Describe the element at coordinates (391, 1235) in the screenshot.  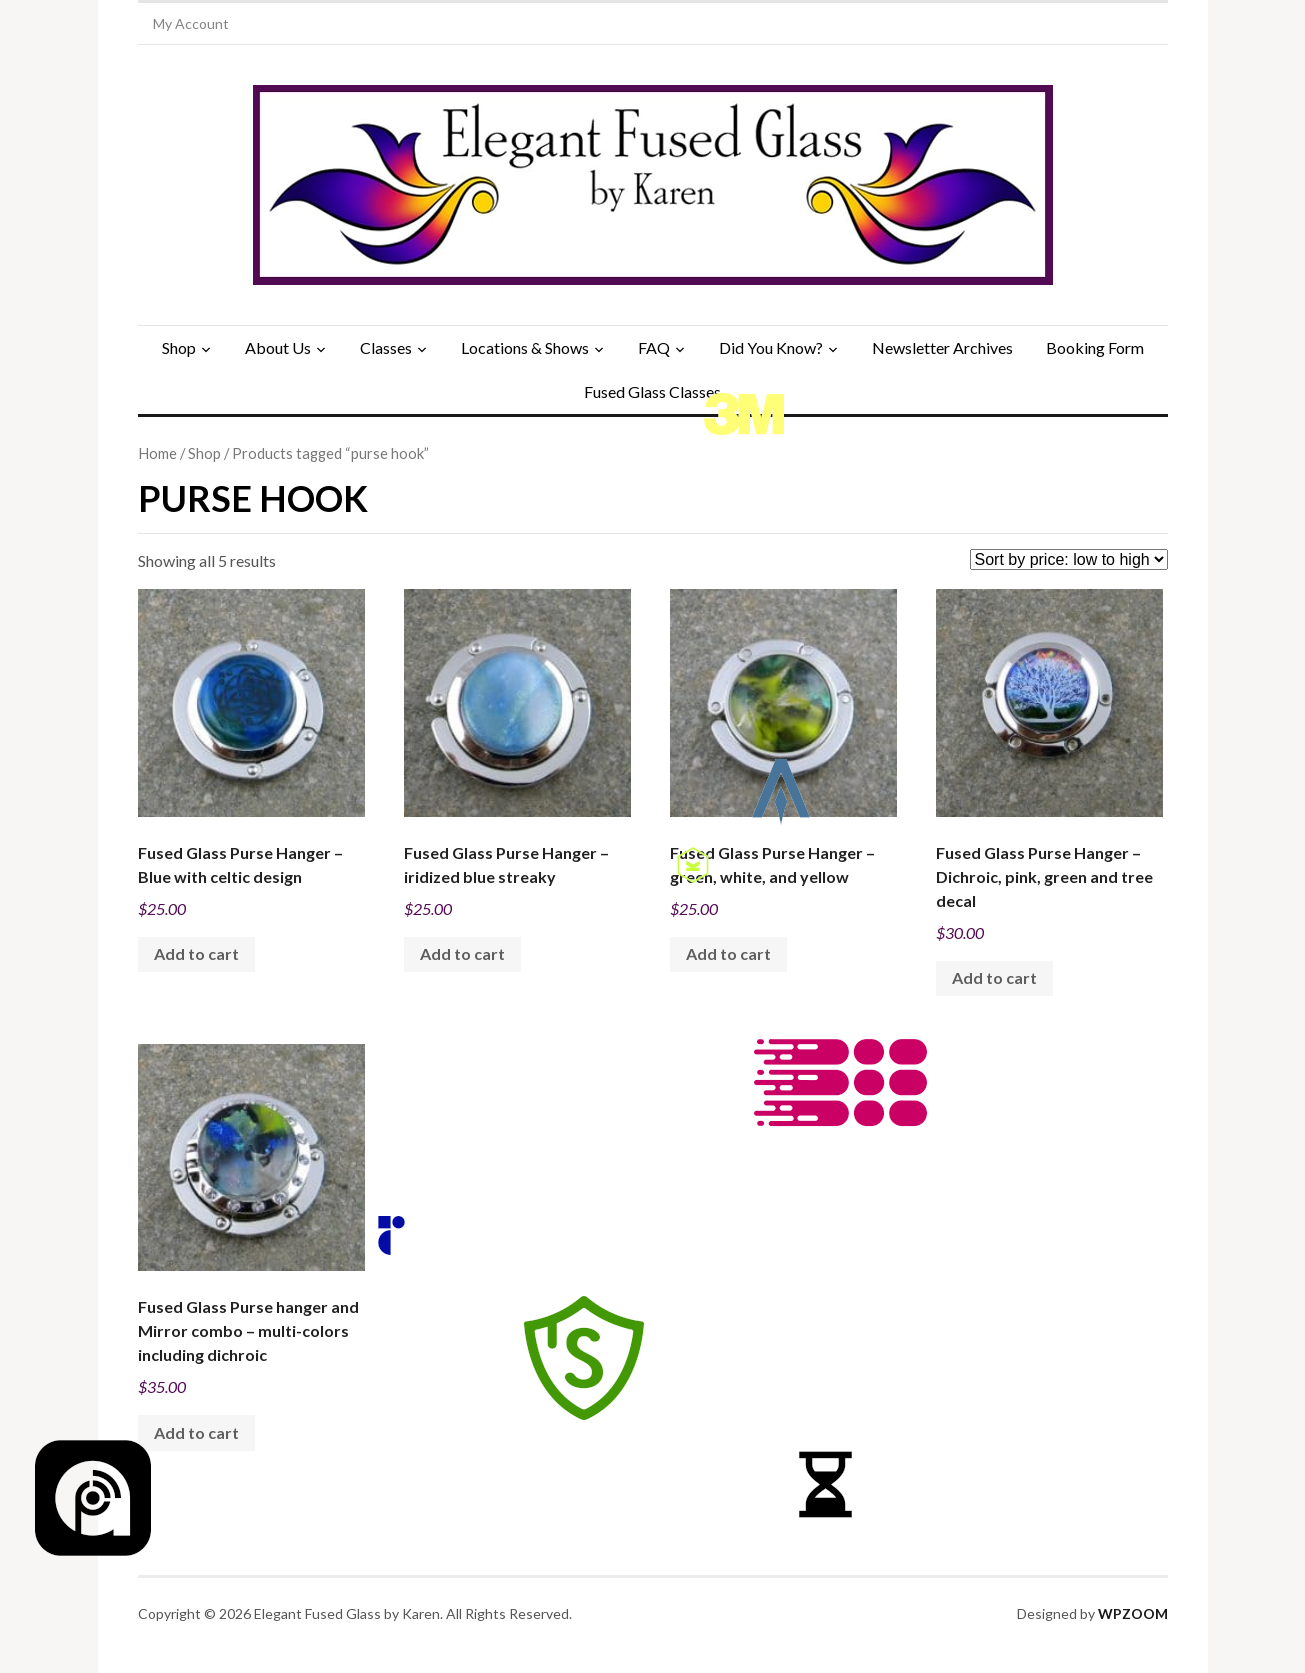
I see `radix ui library logo` at that location.